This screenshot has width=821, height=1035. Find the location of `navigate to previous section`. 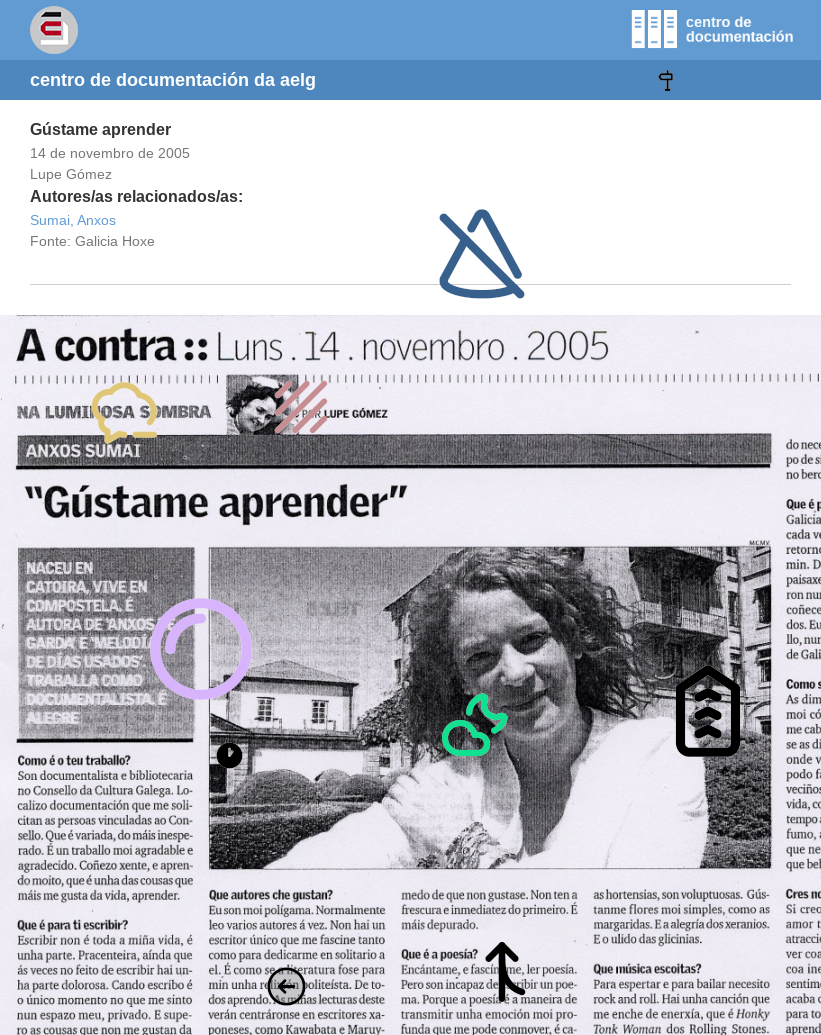

navigate to previous section is located at coordinates (665, 80).